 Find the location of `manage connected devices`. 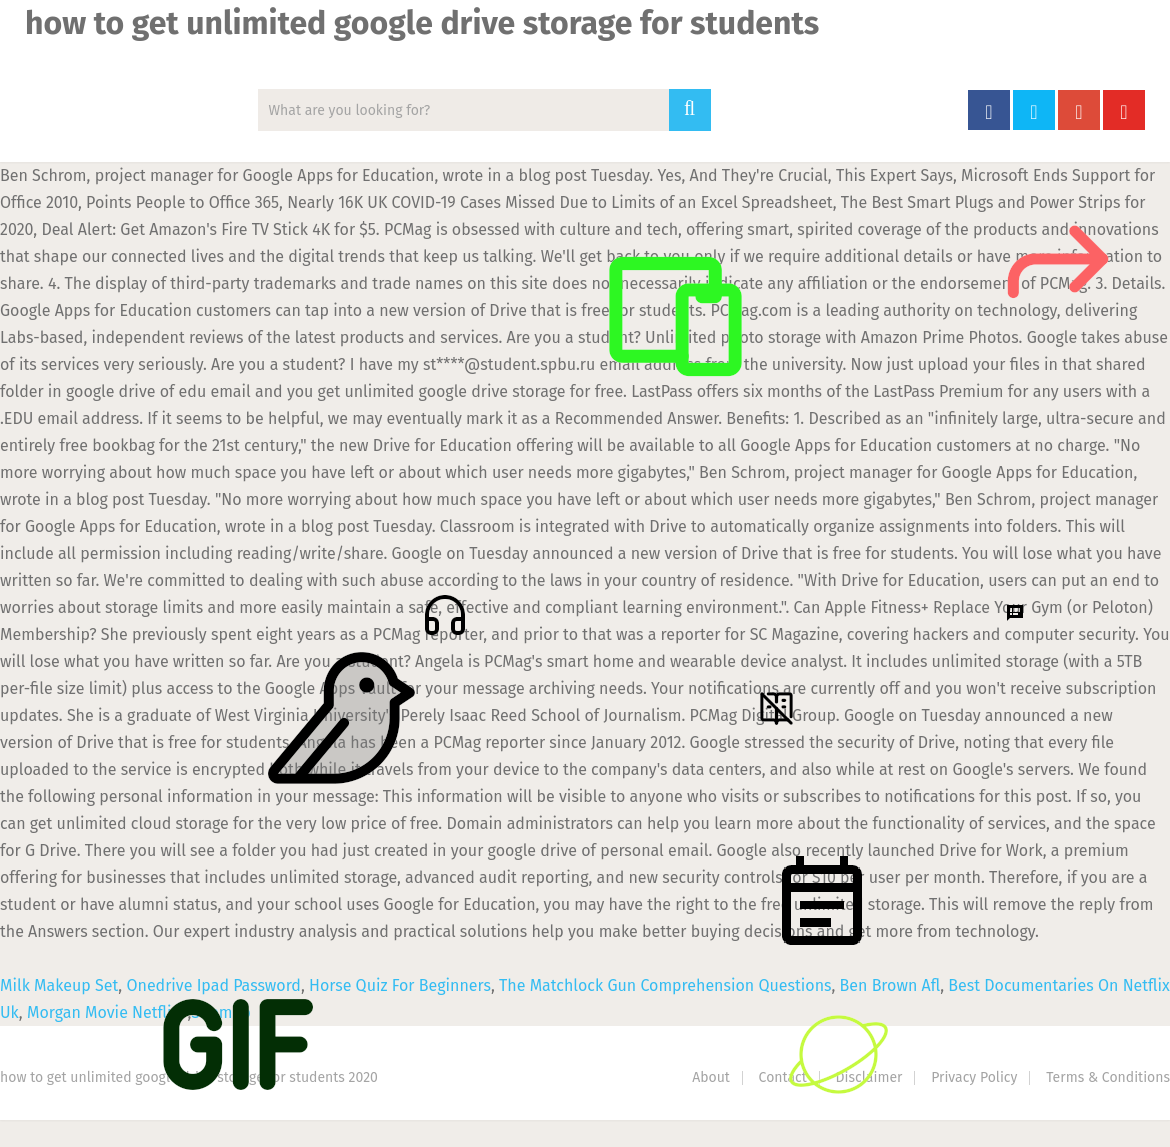

manage connected devices is located at coordinates (675, 316).